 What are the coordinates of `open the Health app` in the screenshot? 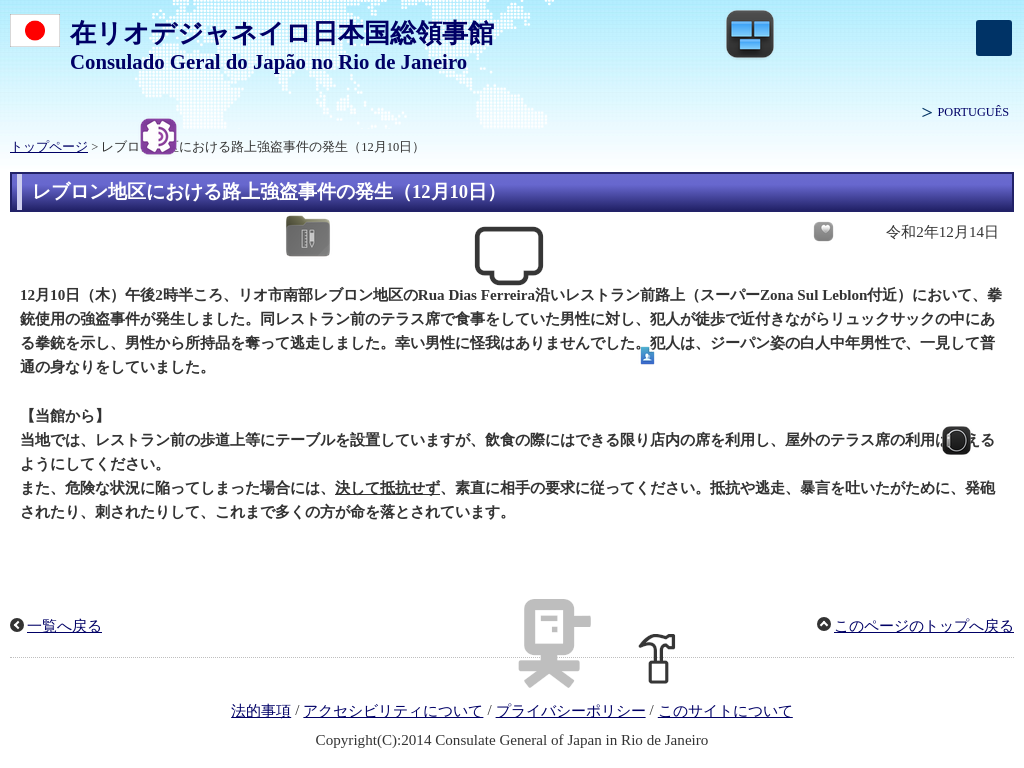 It's located at (823, 231).